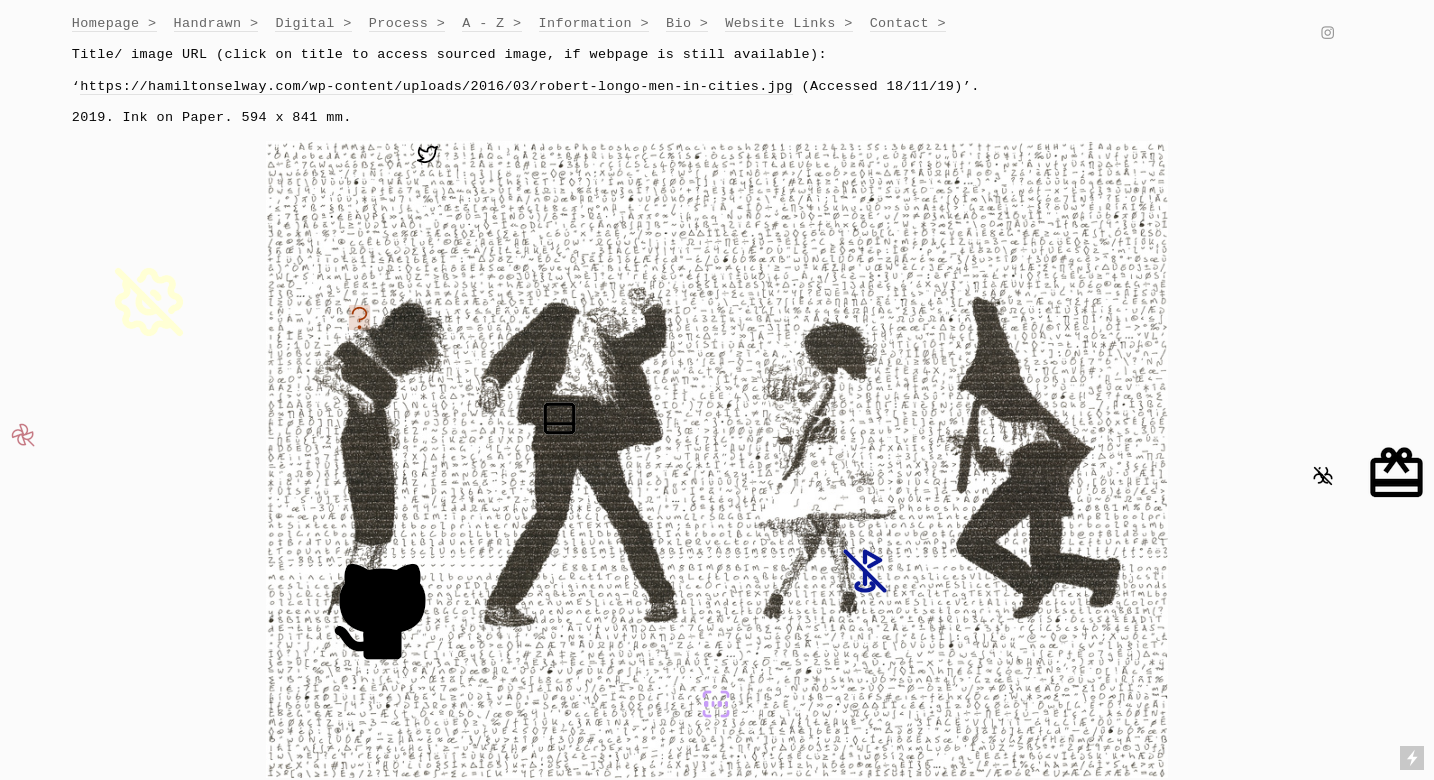 This screenshot has width=1434, height=780. Describe the element at coordinates (382, 611) in the screenshot. I see `view GitHub profile or repository` at that location.